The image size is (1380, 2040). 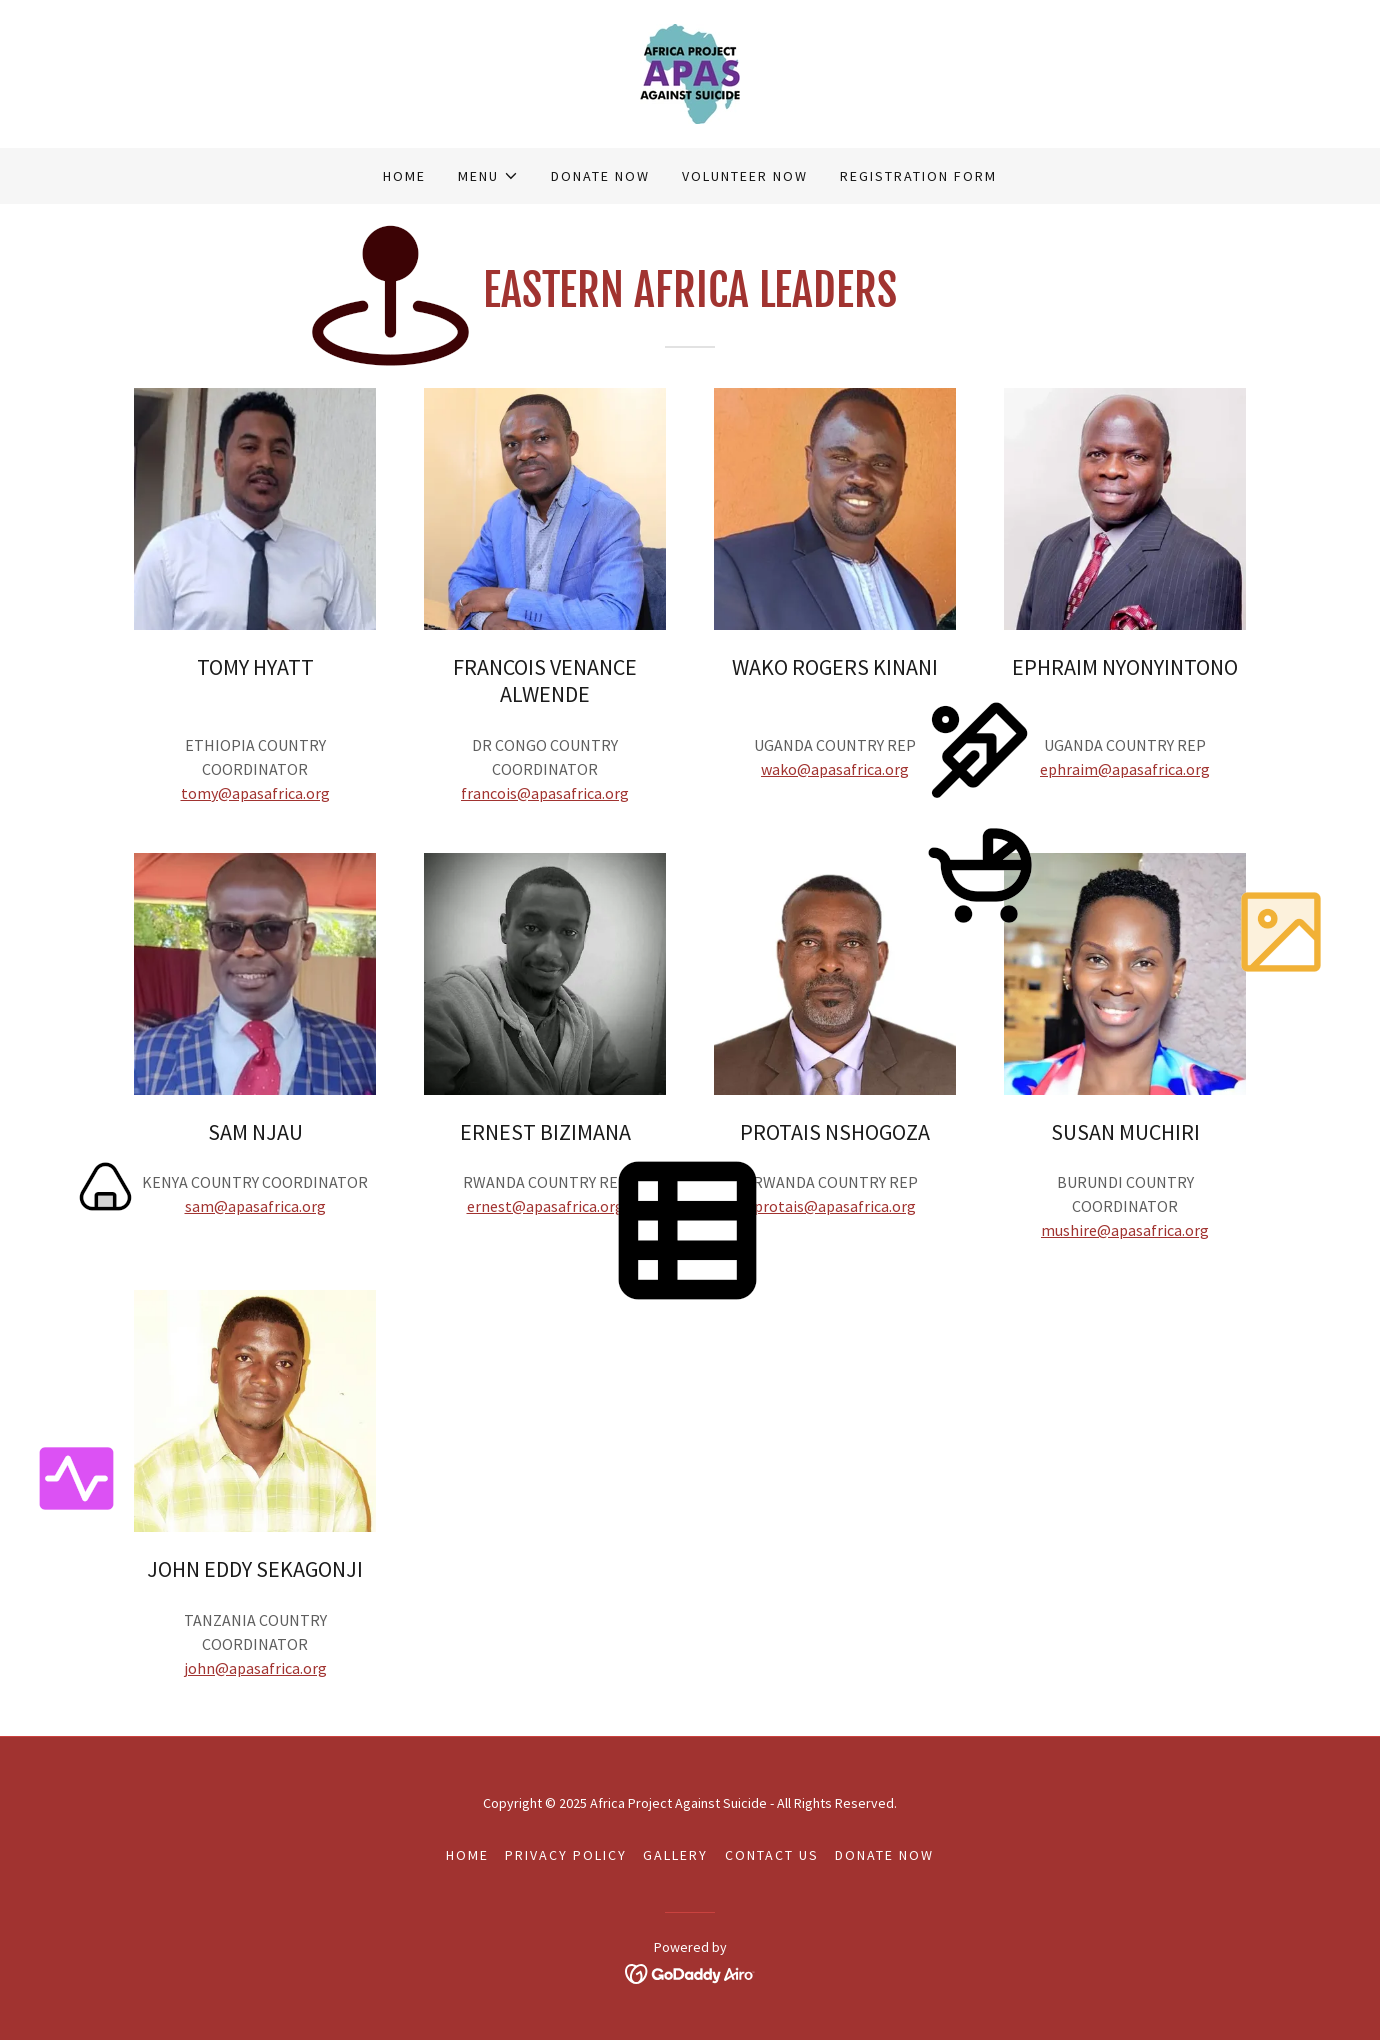 What do you see at coordinates (390, 298) in the screenshot?
I see `view location area or radius` at bounding box center [390, 298].